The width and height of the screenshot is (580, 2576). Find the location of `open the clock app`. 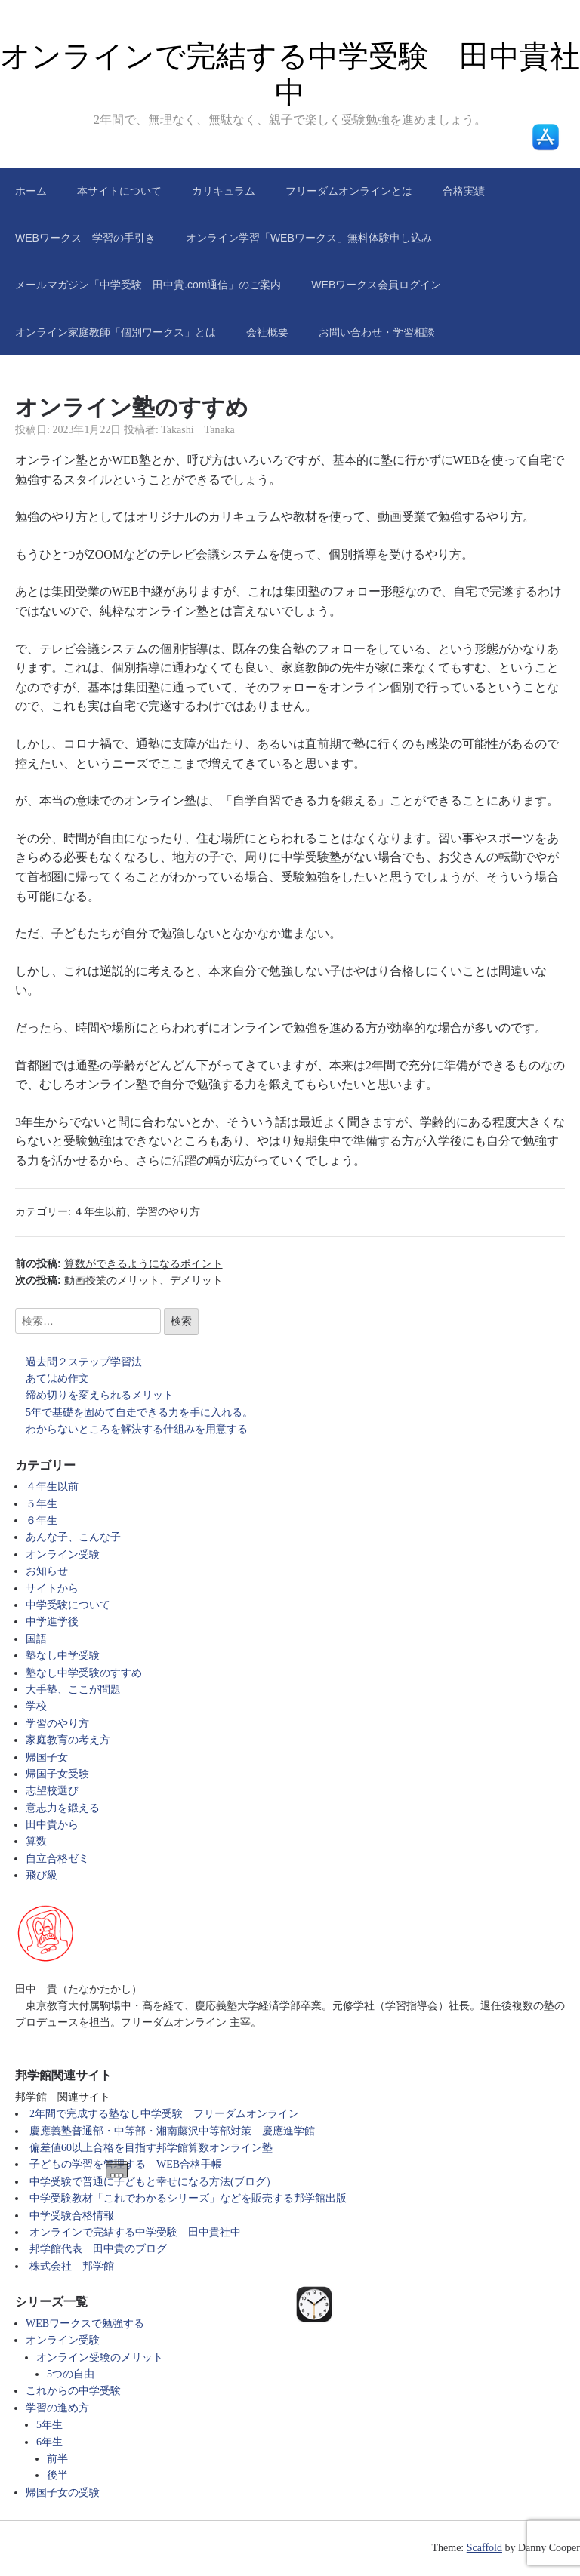

open the clock app is located at coordinates (314, 2304).